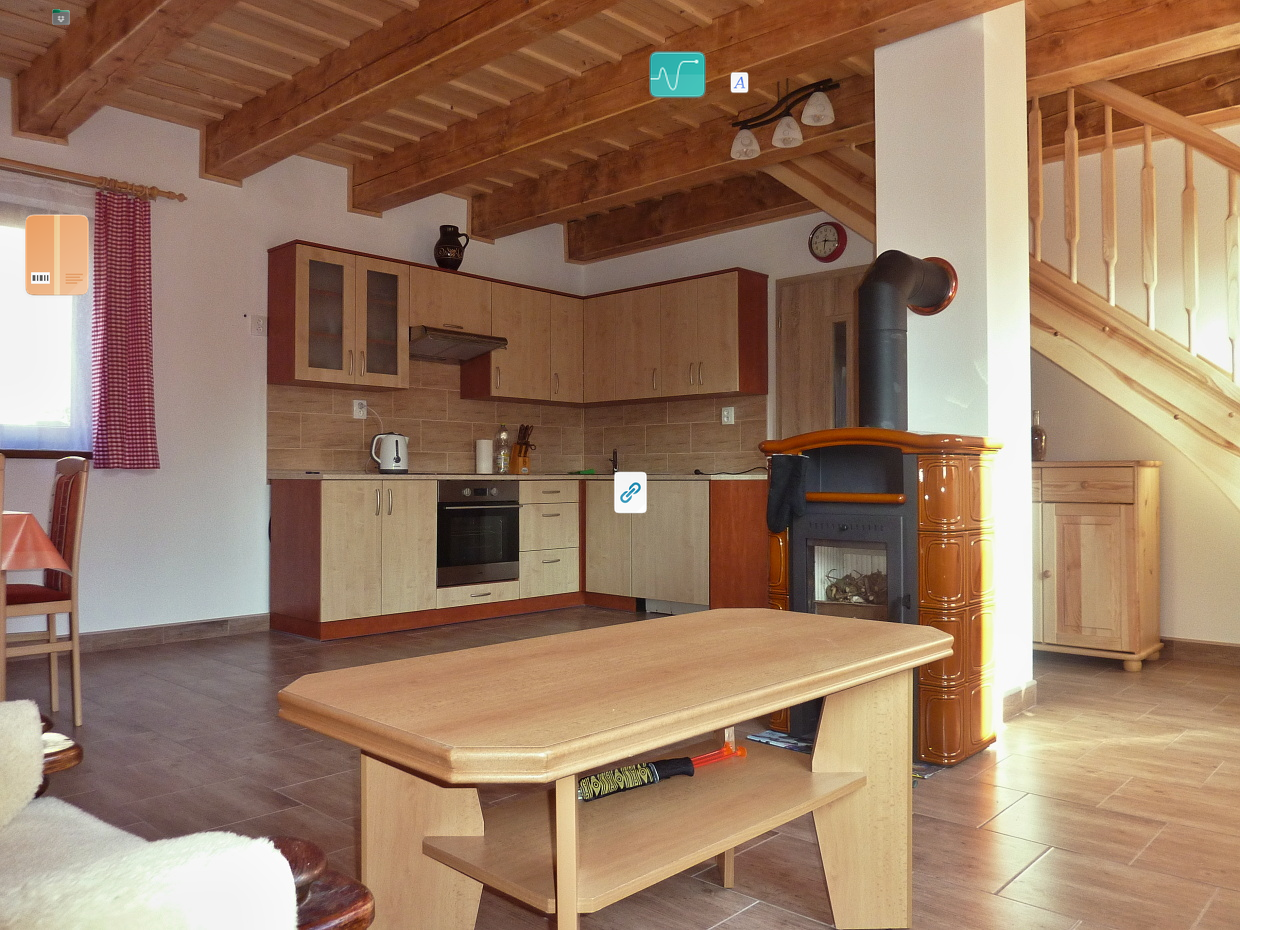 The image size is (1280, 933). What do you see at coordinates (57, 255) in the screenshot?
I see `a compressed archive or package file` at bounding box center [57, 255].